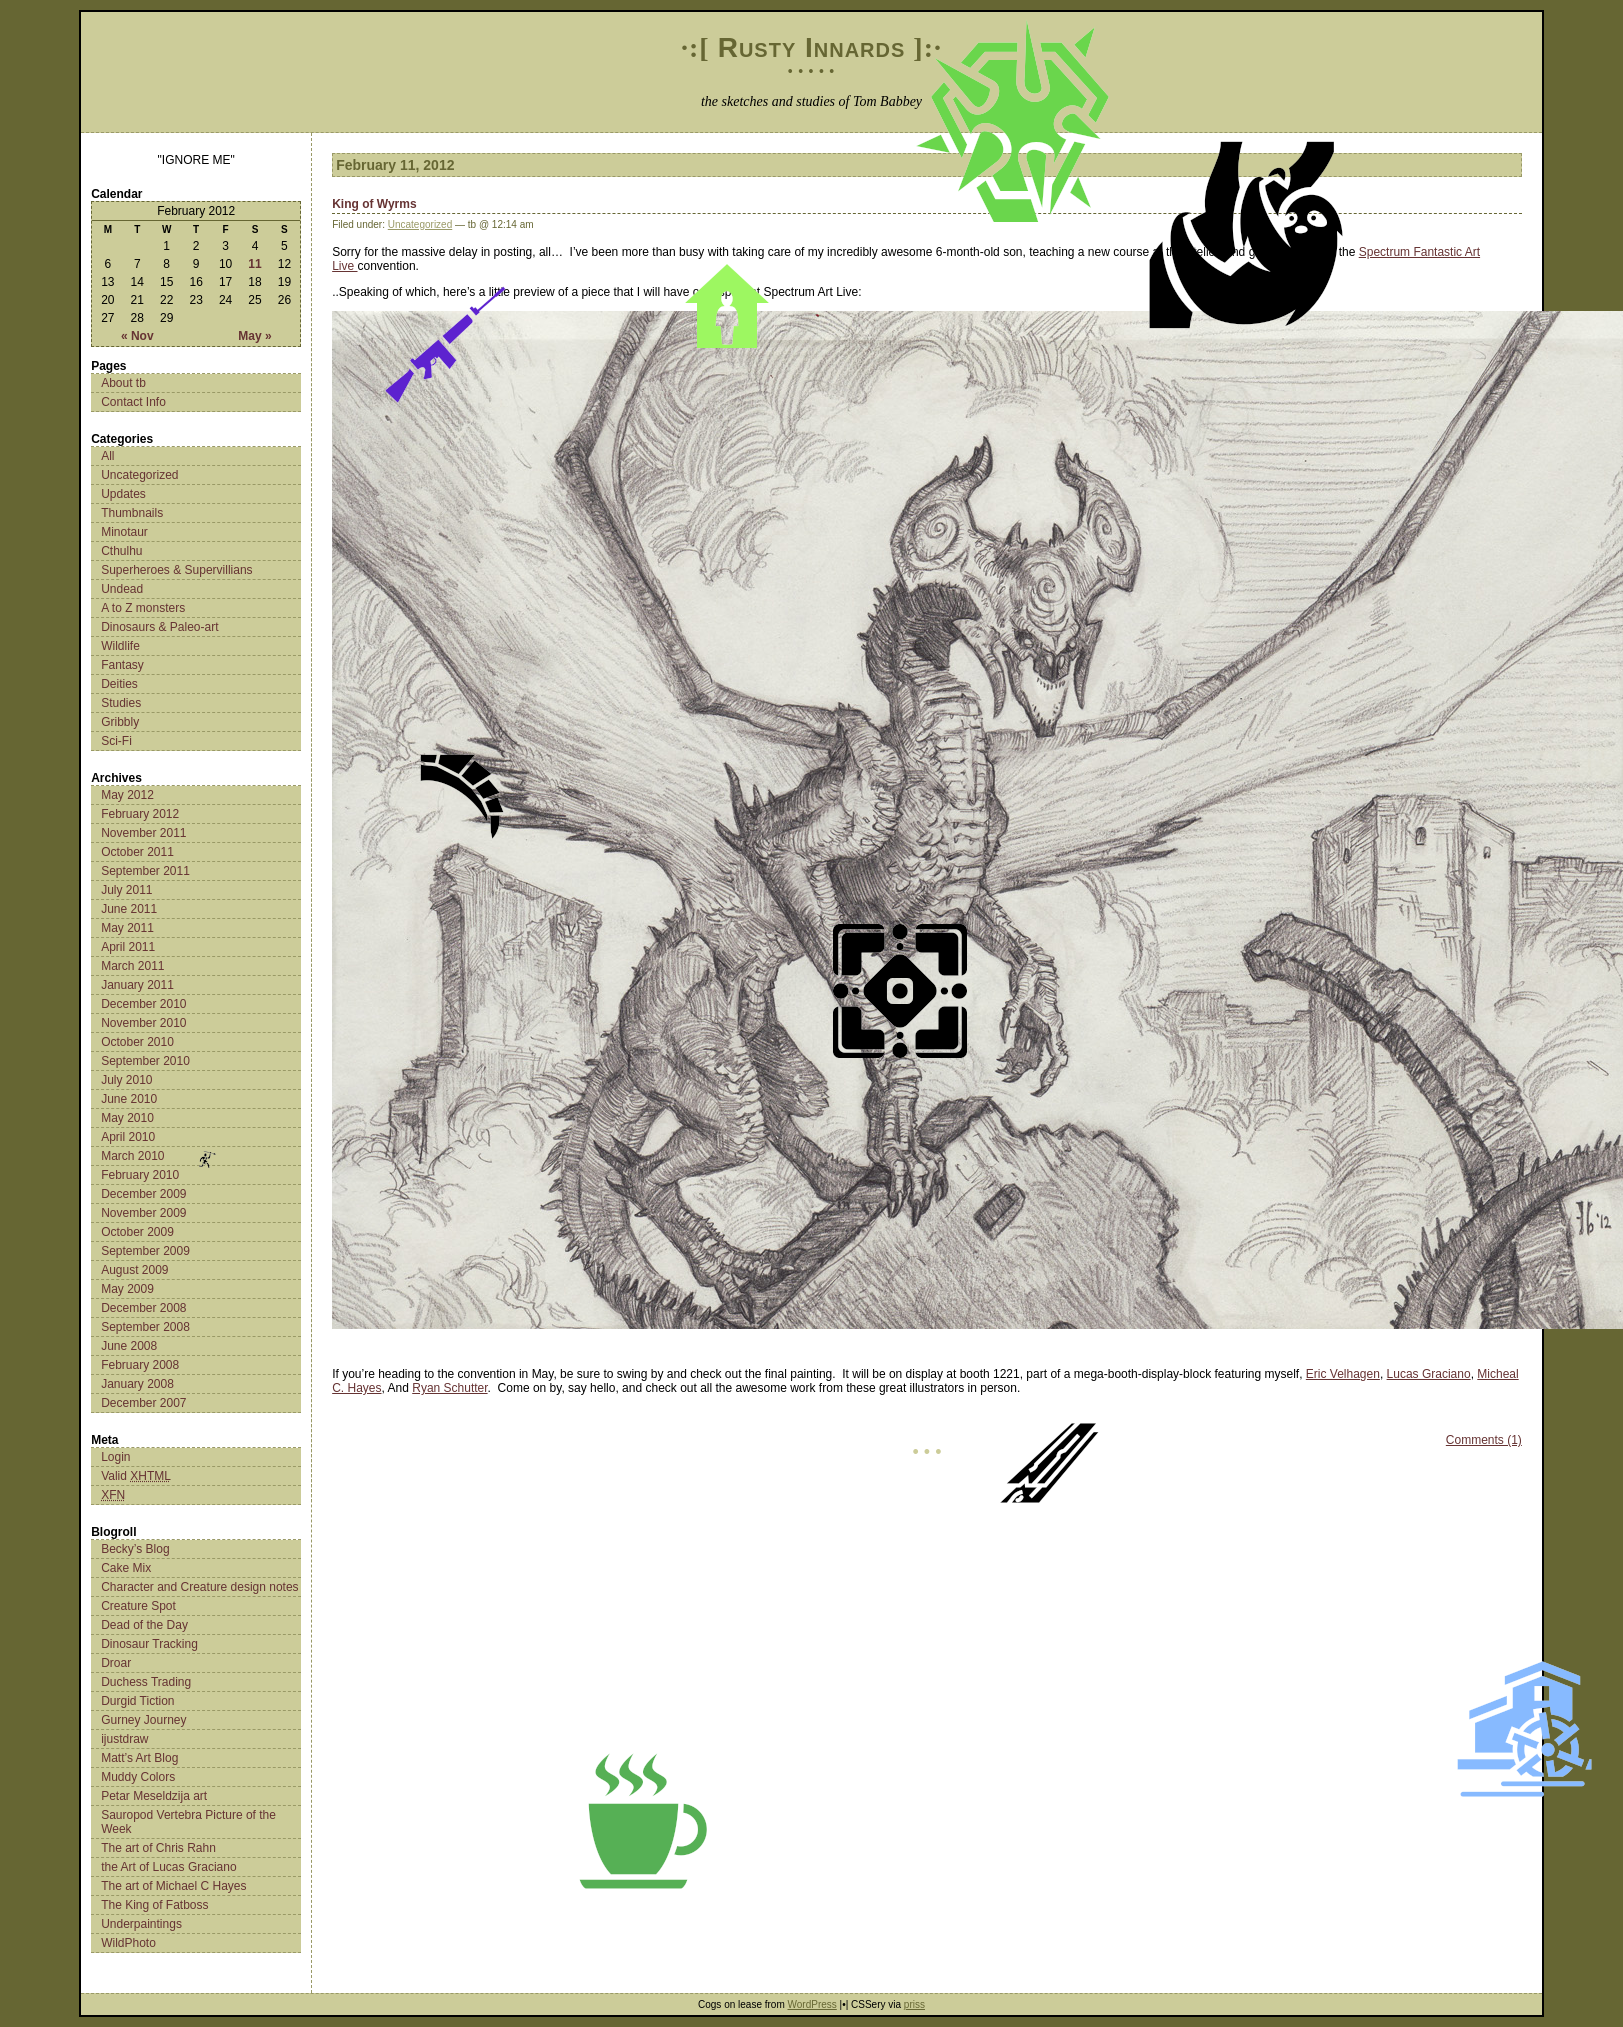  What do you see at coordinates (900, 991) in the screenshot?
I see `center or align selected elements` at bounding box center [900, 991].